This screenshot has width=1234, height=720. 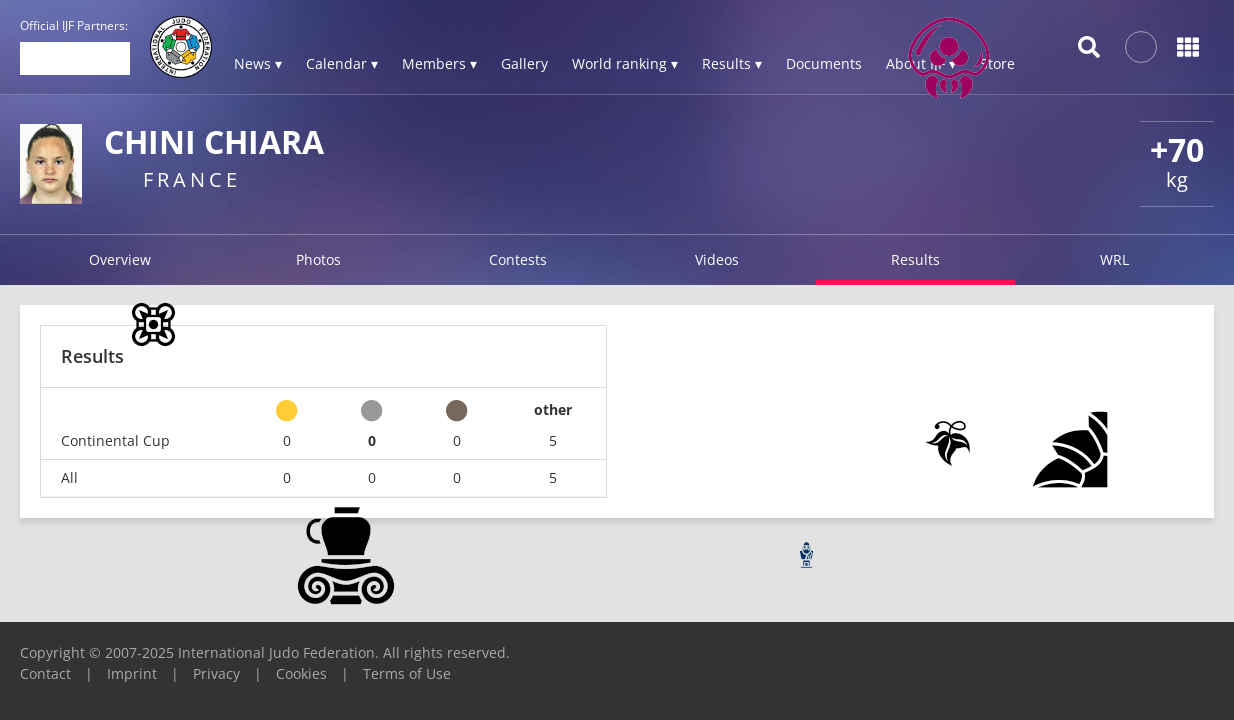 What do you see at coordinates (346, 555) in the screenshot?
I see `decorative item or artifact in a game inventory` at bounding box center [346, 555].